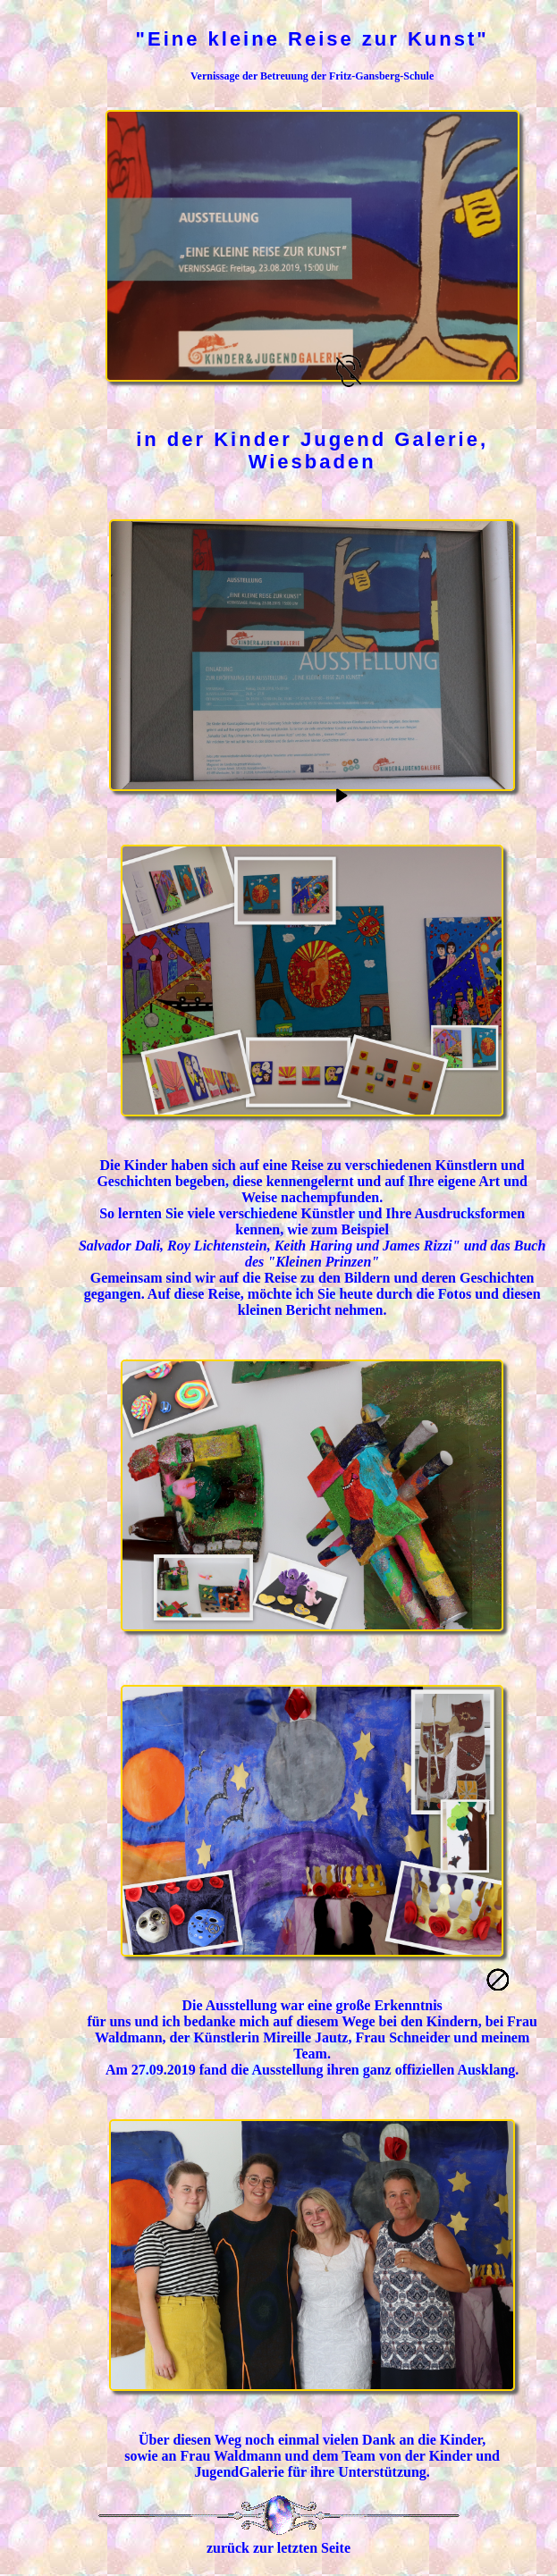  Describe the element at coordinates (349, 371) in the screenshot. I see `mute or disable audio/sound` at that location.